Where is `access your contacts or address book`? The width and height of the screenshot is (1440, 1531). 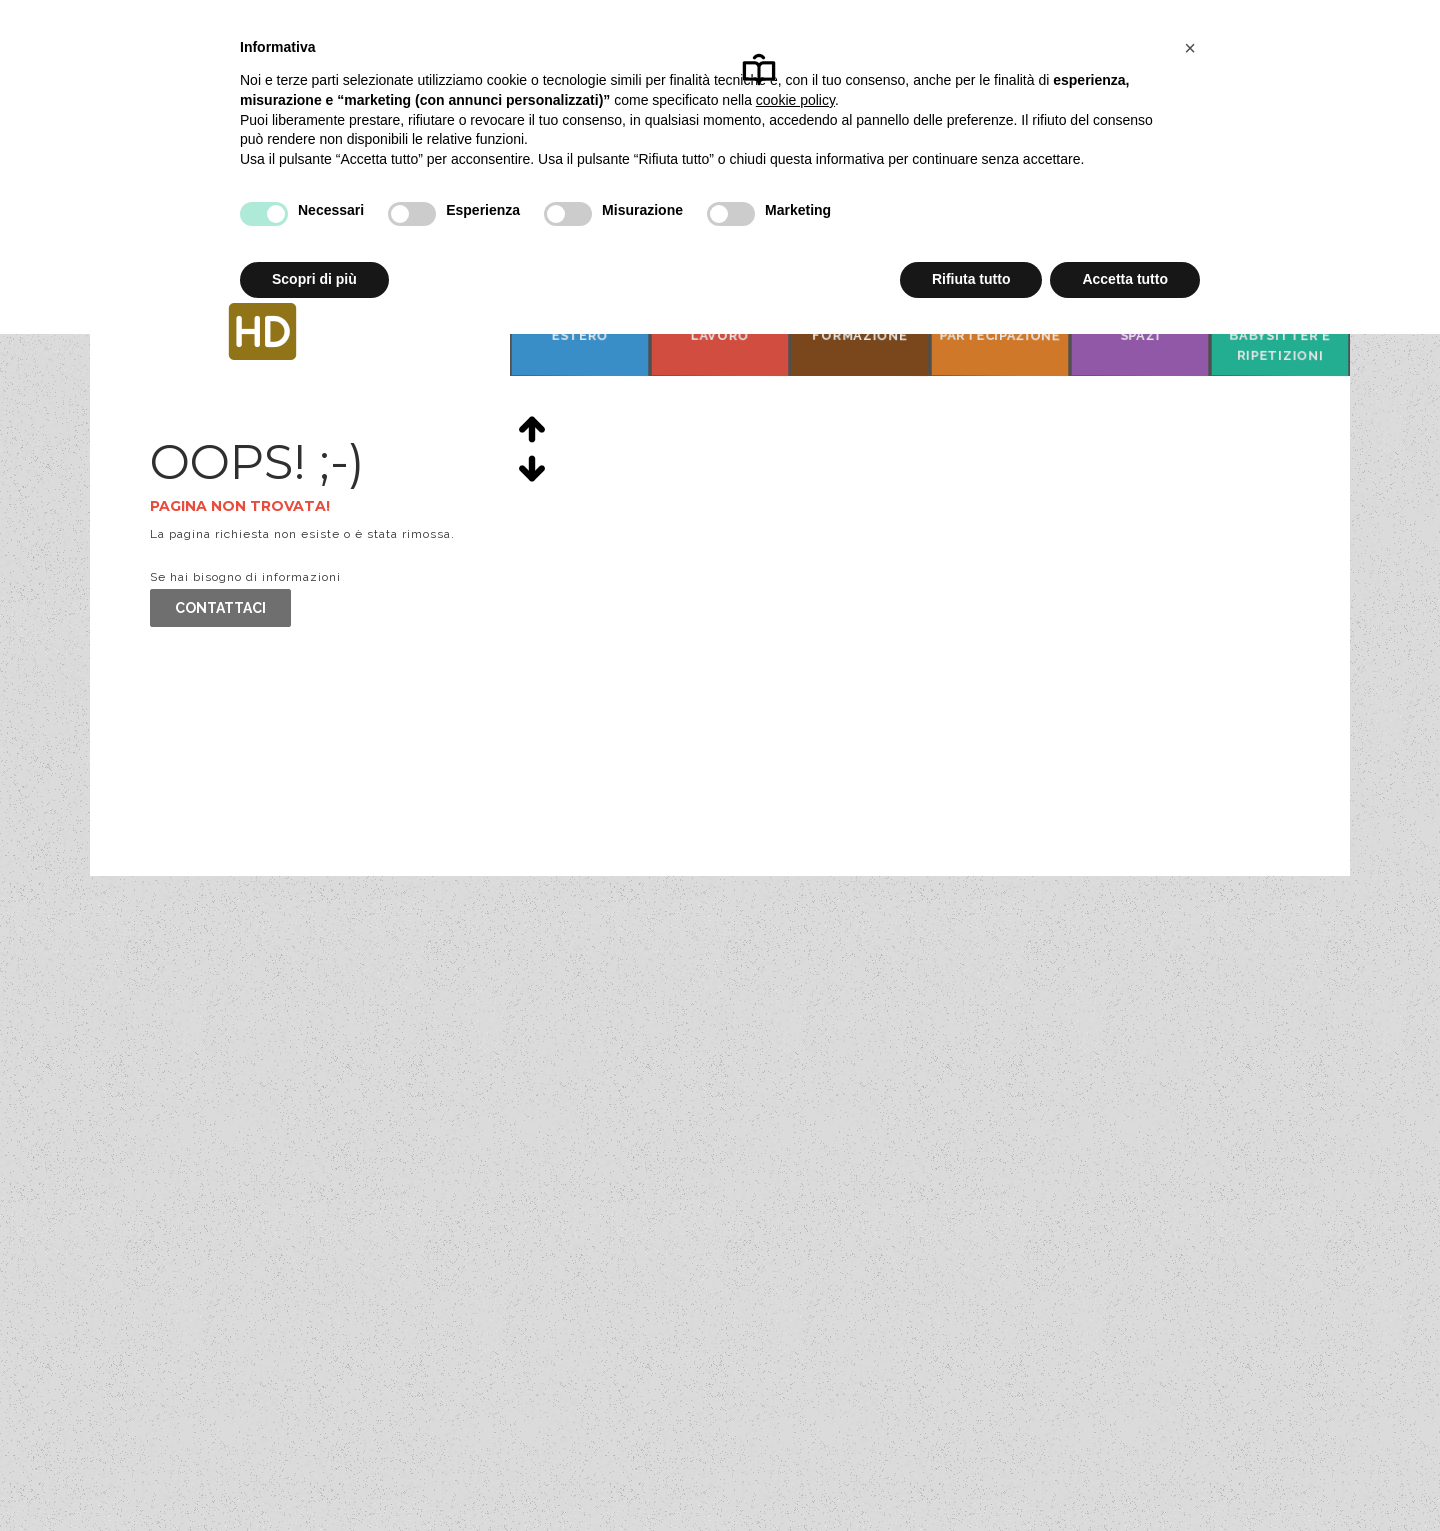 access your contacts or address book is located at coordinates (759, 69).